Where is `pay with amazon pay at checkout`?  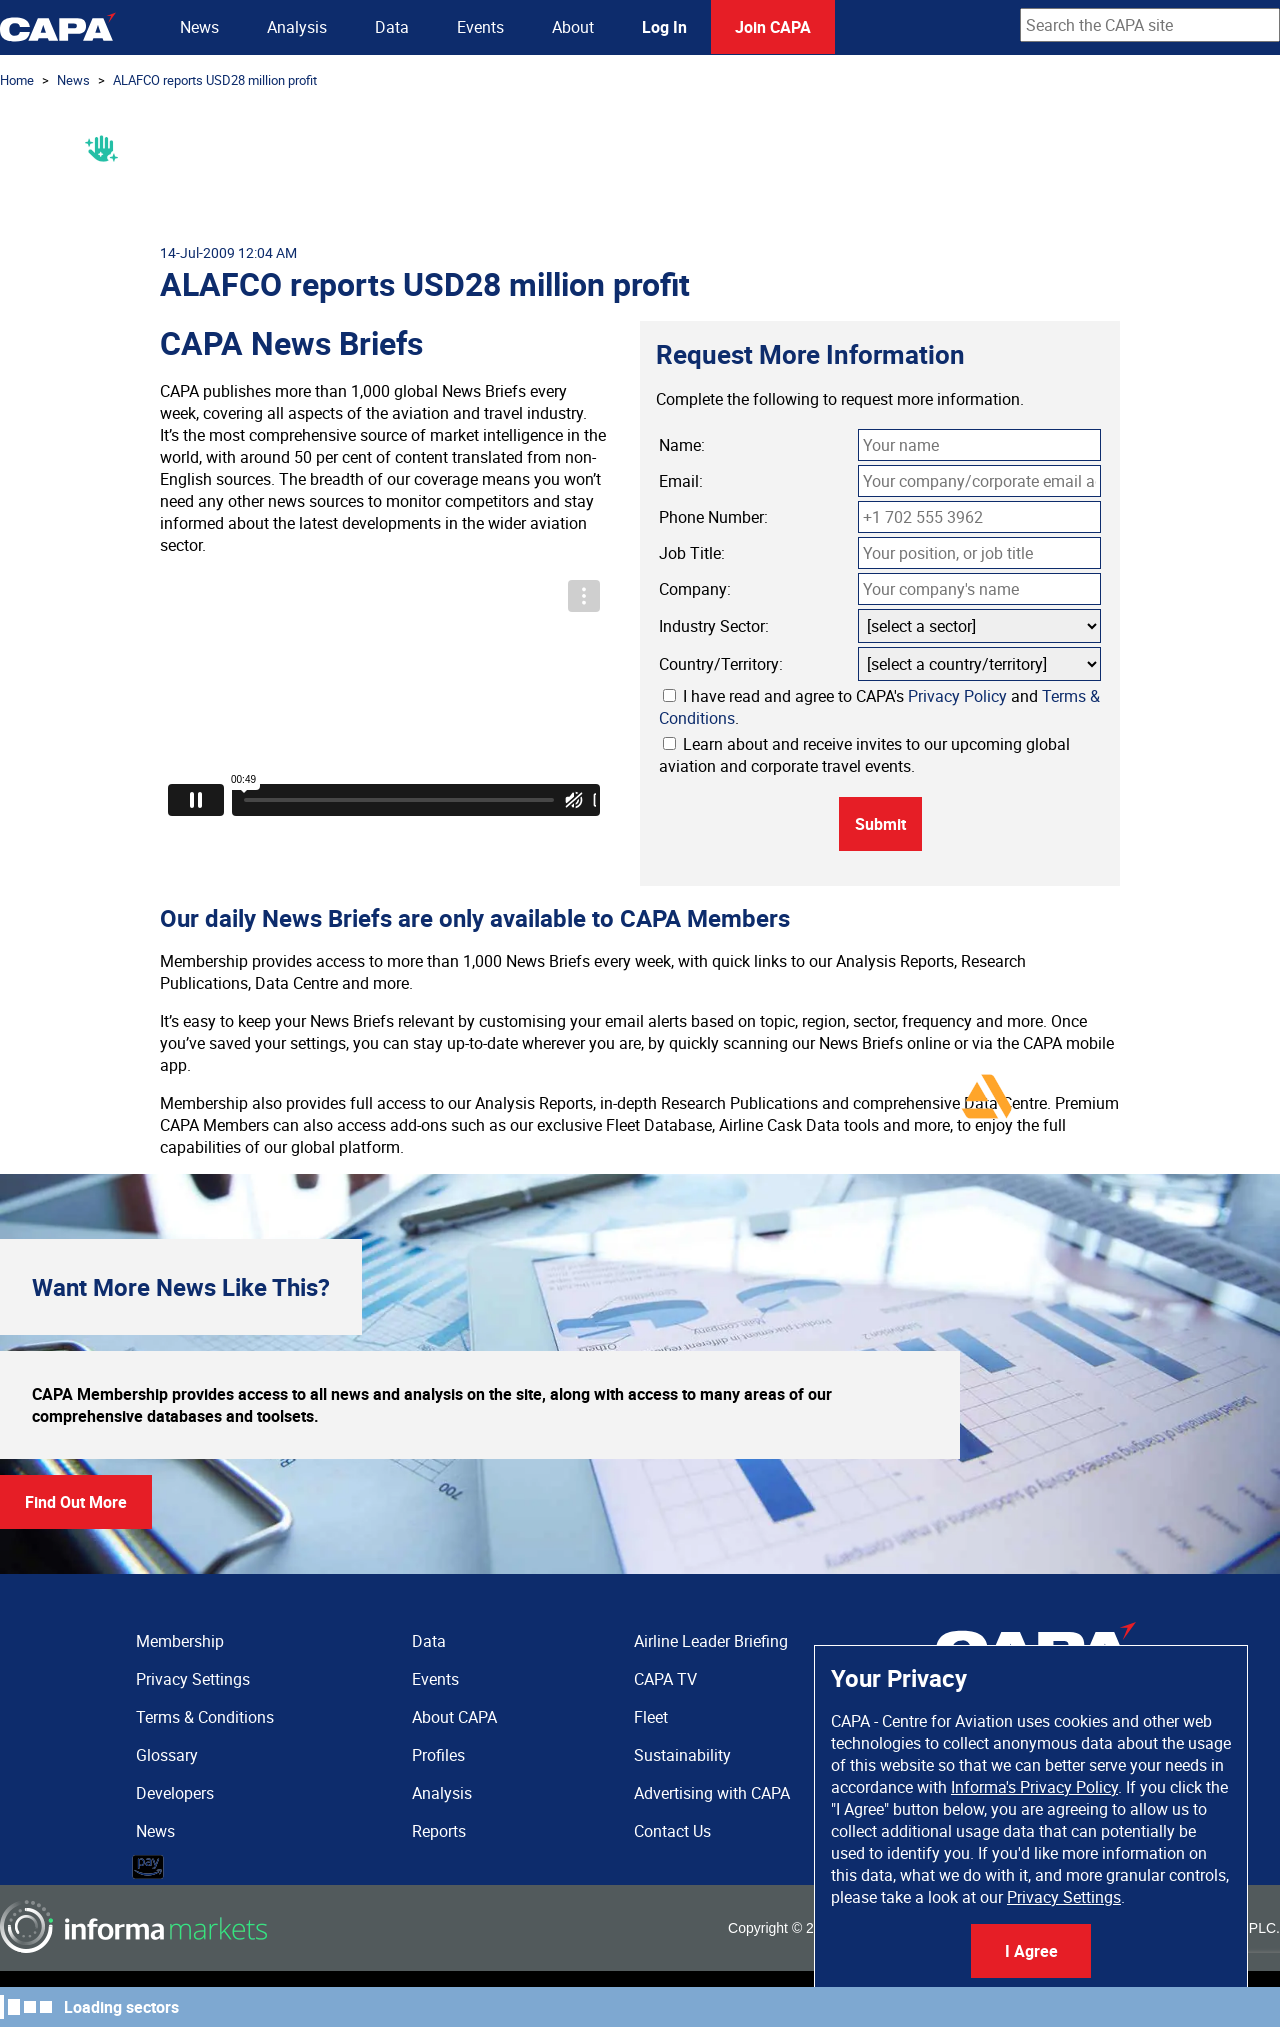 pay with amazon pay at checkout is located at coordinates (148, 1867).